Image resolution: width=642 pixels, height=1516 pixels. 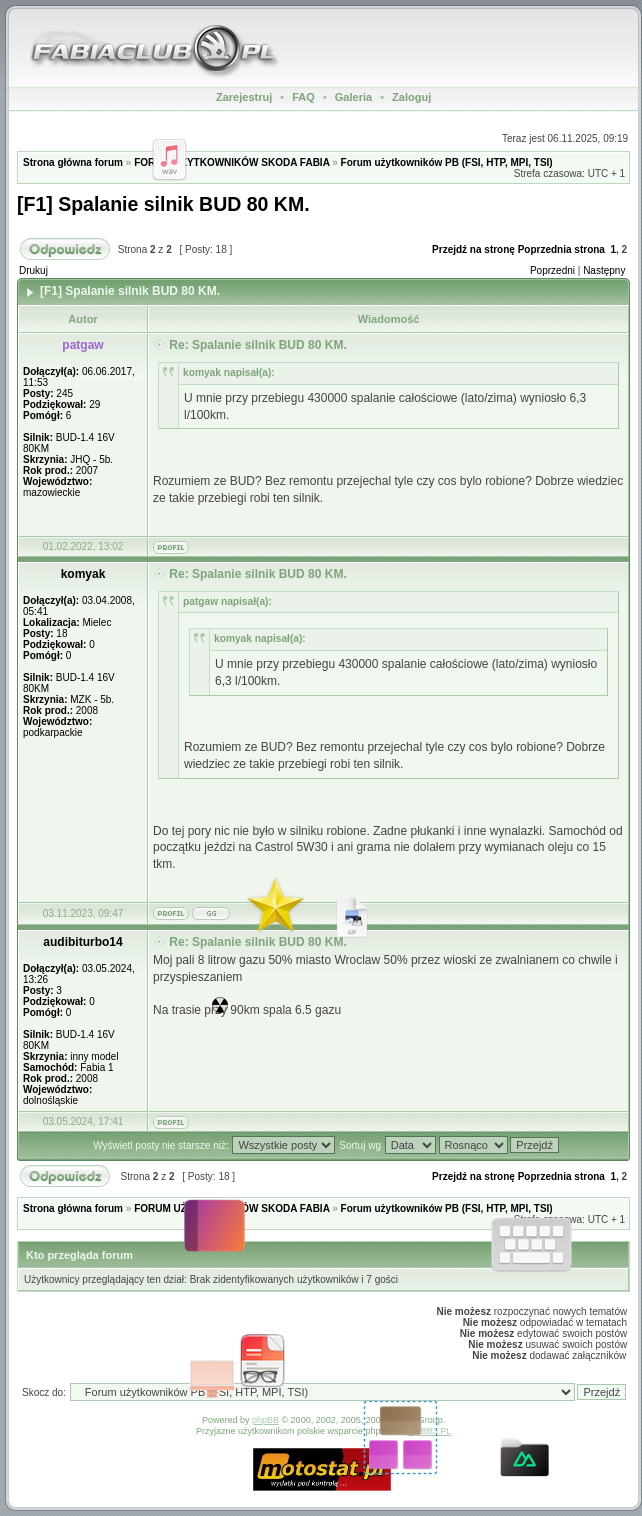 I want to click on open the papers document viewer app, so click(x=262, y=1360).